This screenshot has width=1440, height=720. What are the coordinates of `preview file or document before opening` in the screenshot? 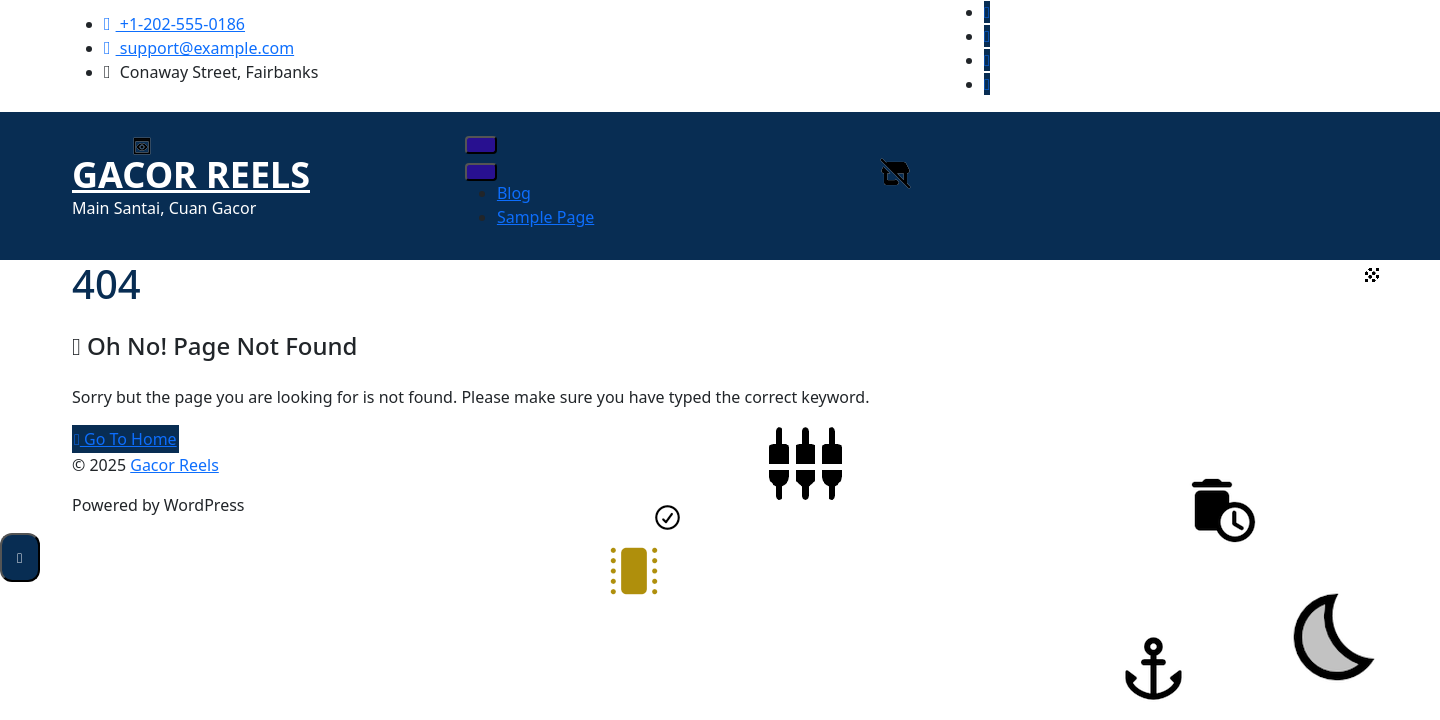 It's located at (142, 146).